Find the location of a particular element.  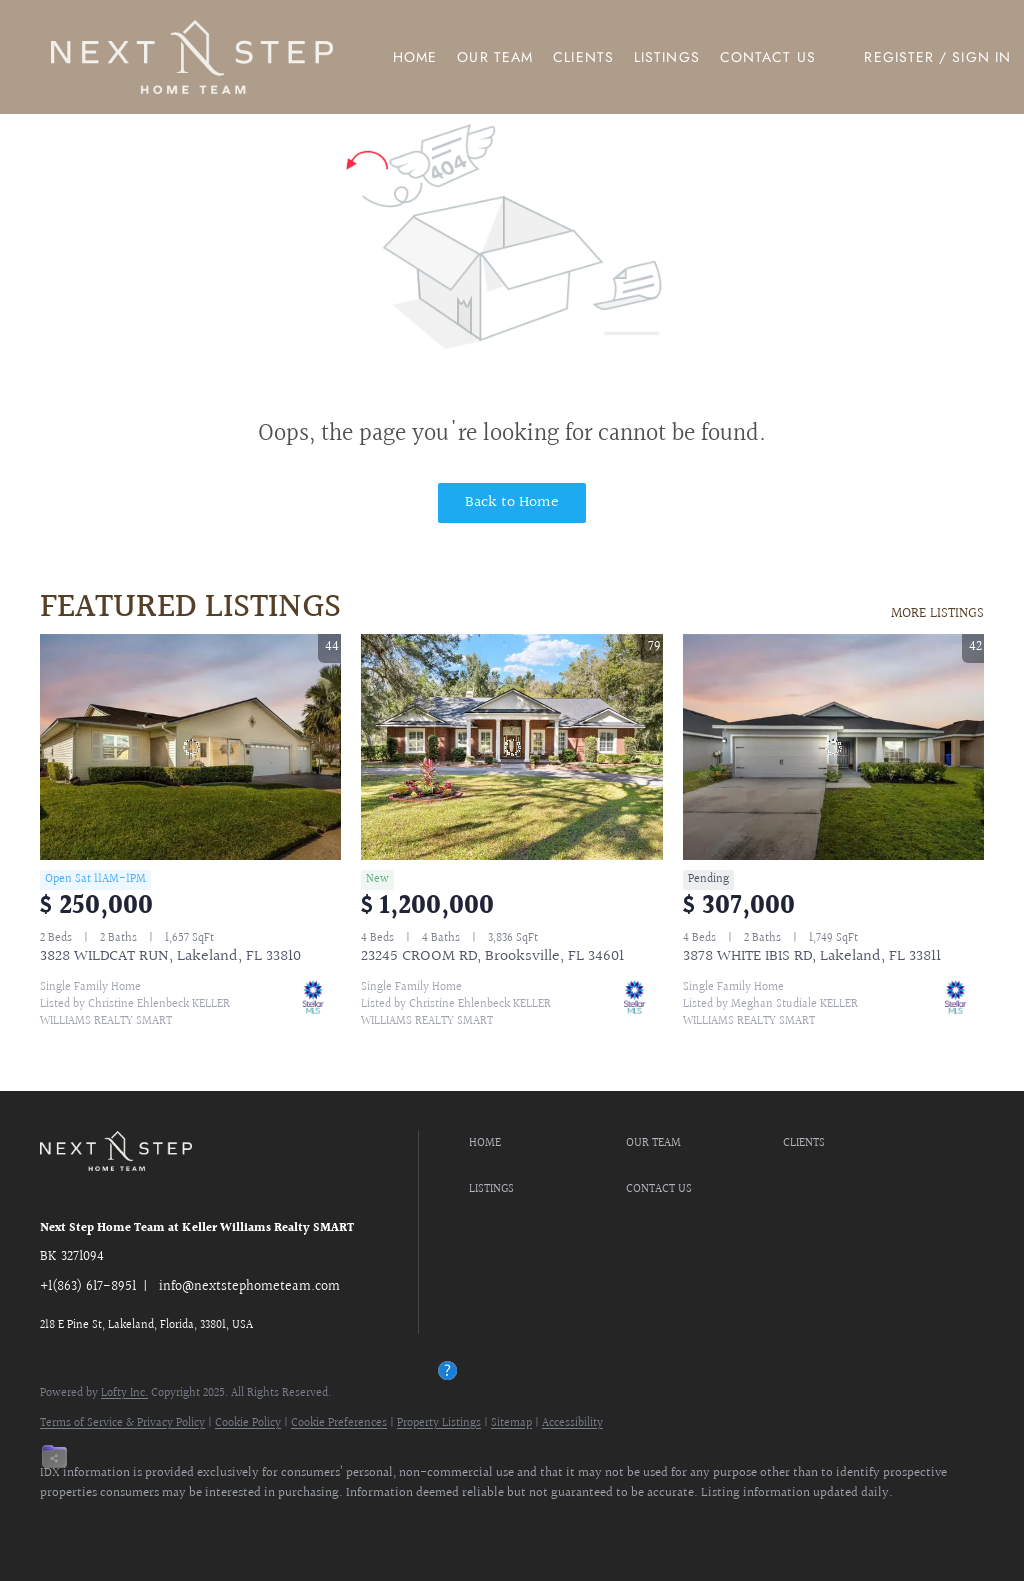

access your public shared folder is located at coordinates (54, 1456).